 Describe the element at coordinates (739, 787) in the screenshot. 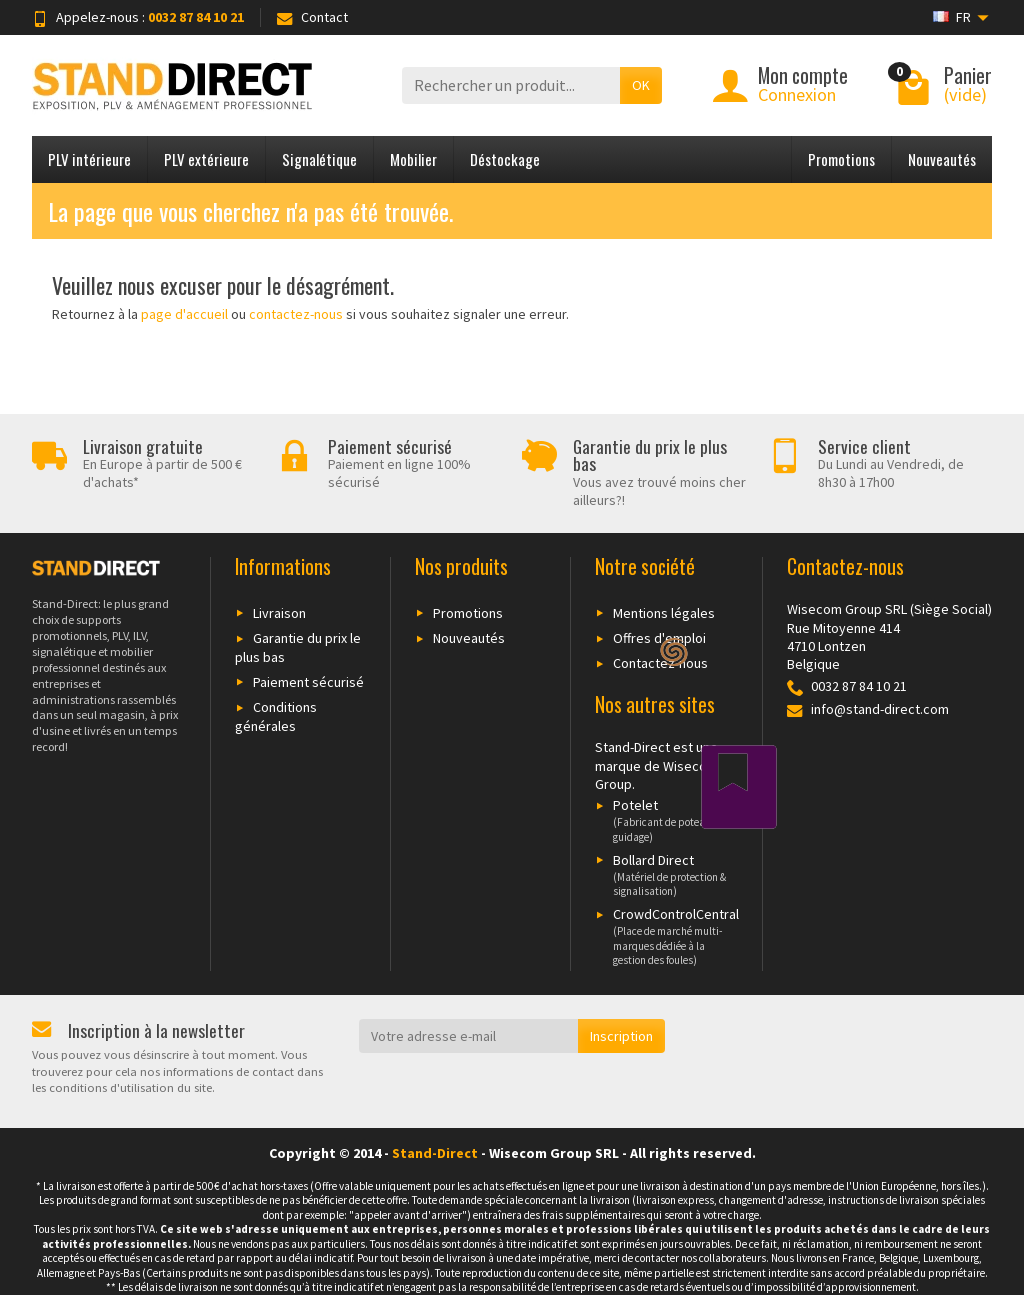

I see `view bookmarked file` at that location.